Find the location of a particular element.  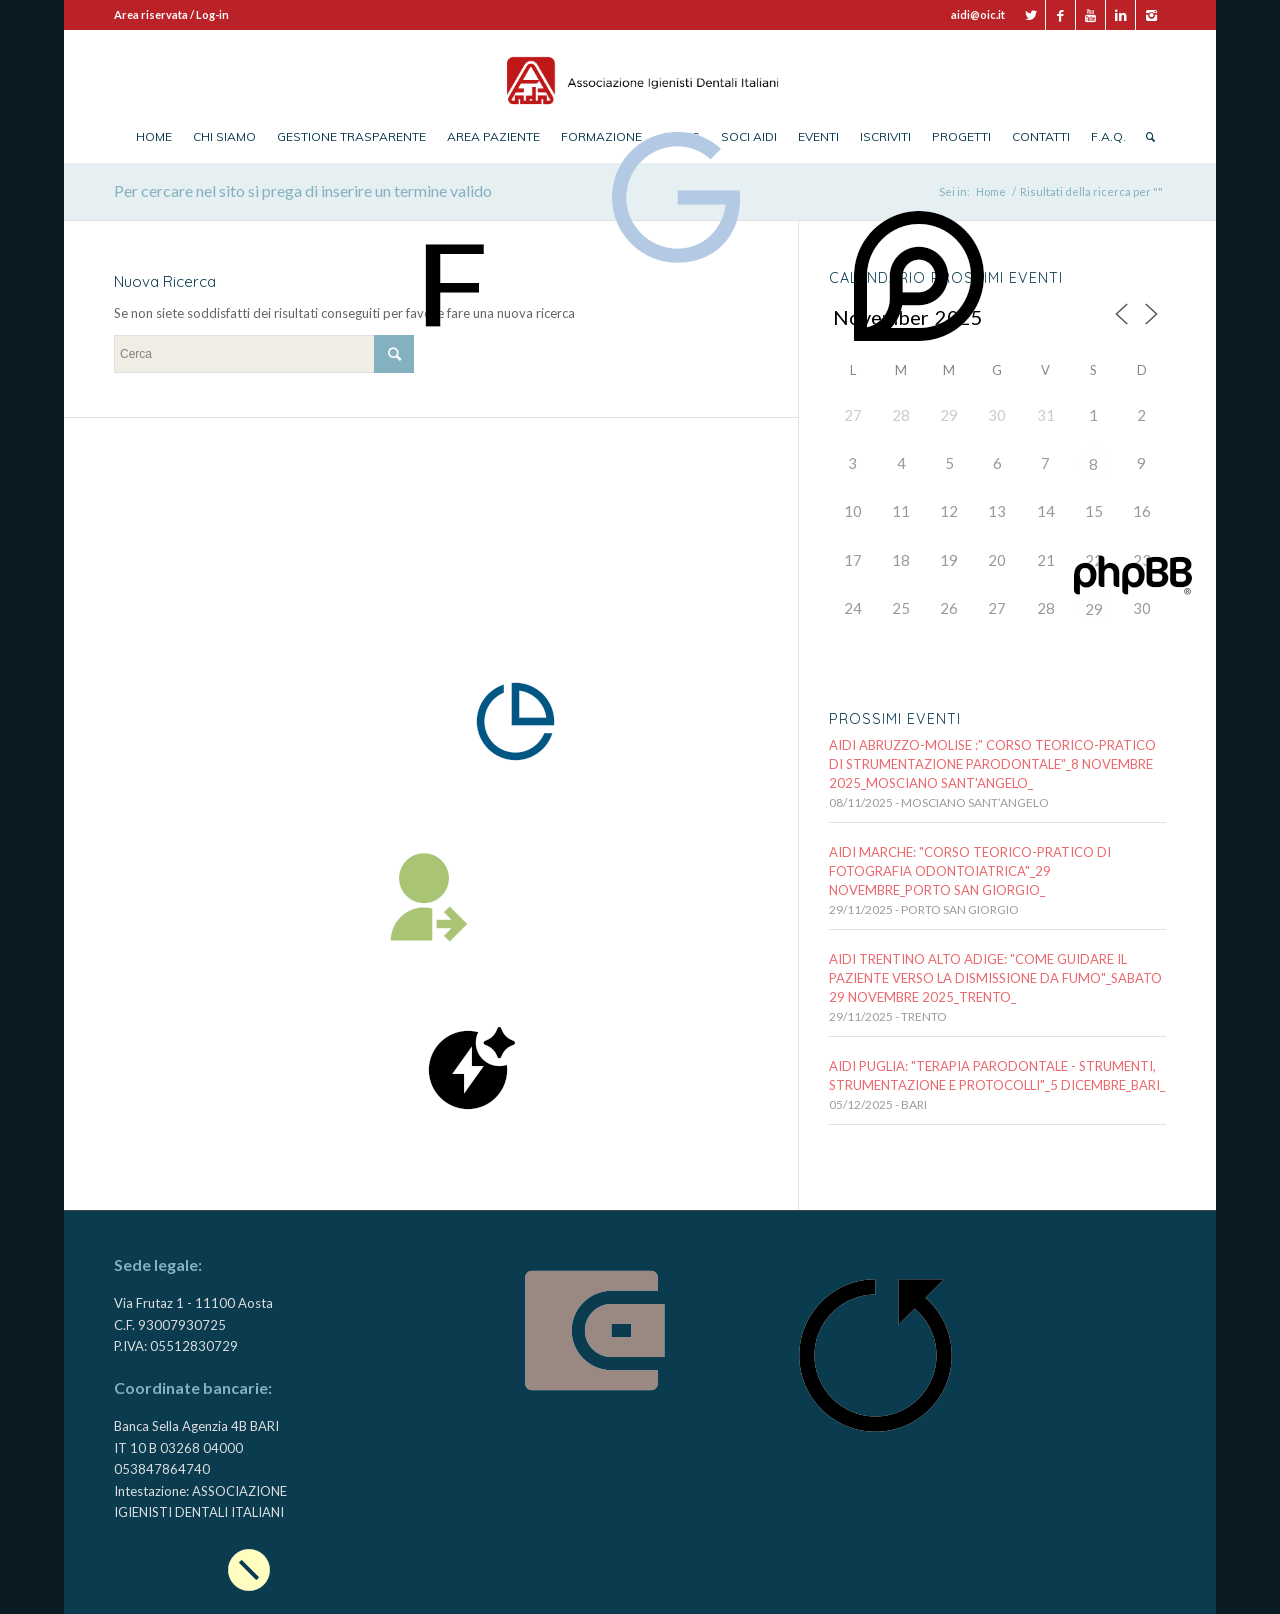

indicates a forbidden or prohibited action is located at coordinates (249, 1570).